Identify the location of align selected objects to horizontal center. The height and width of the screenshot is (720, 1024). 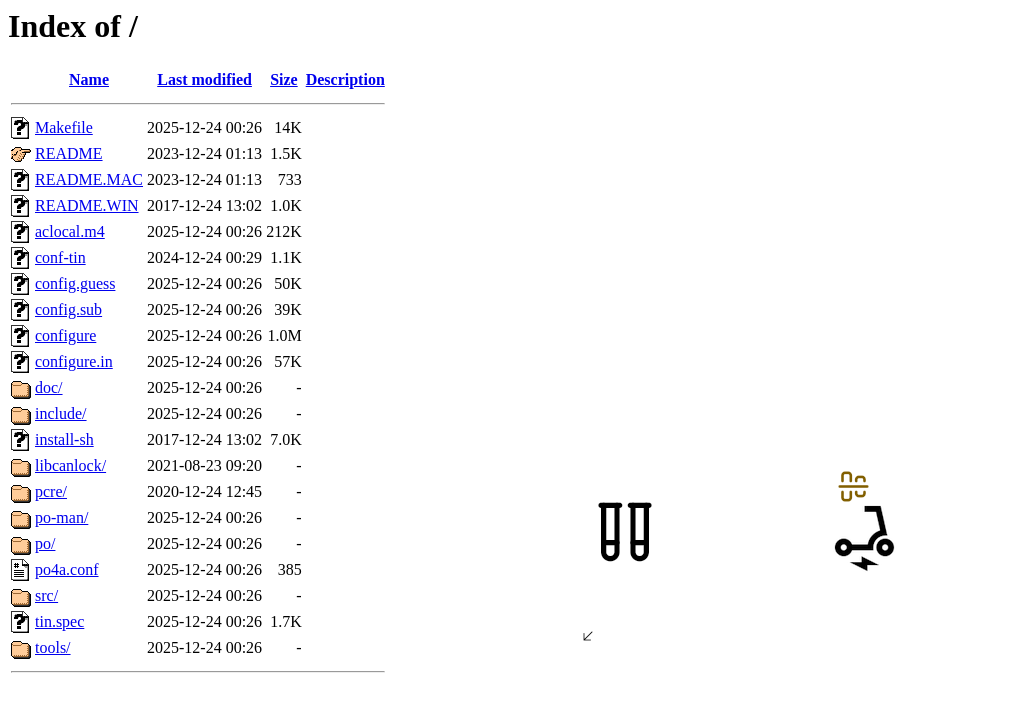
(853, 486).